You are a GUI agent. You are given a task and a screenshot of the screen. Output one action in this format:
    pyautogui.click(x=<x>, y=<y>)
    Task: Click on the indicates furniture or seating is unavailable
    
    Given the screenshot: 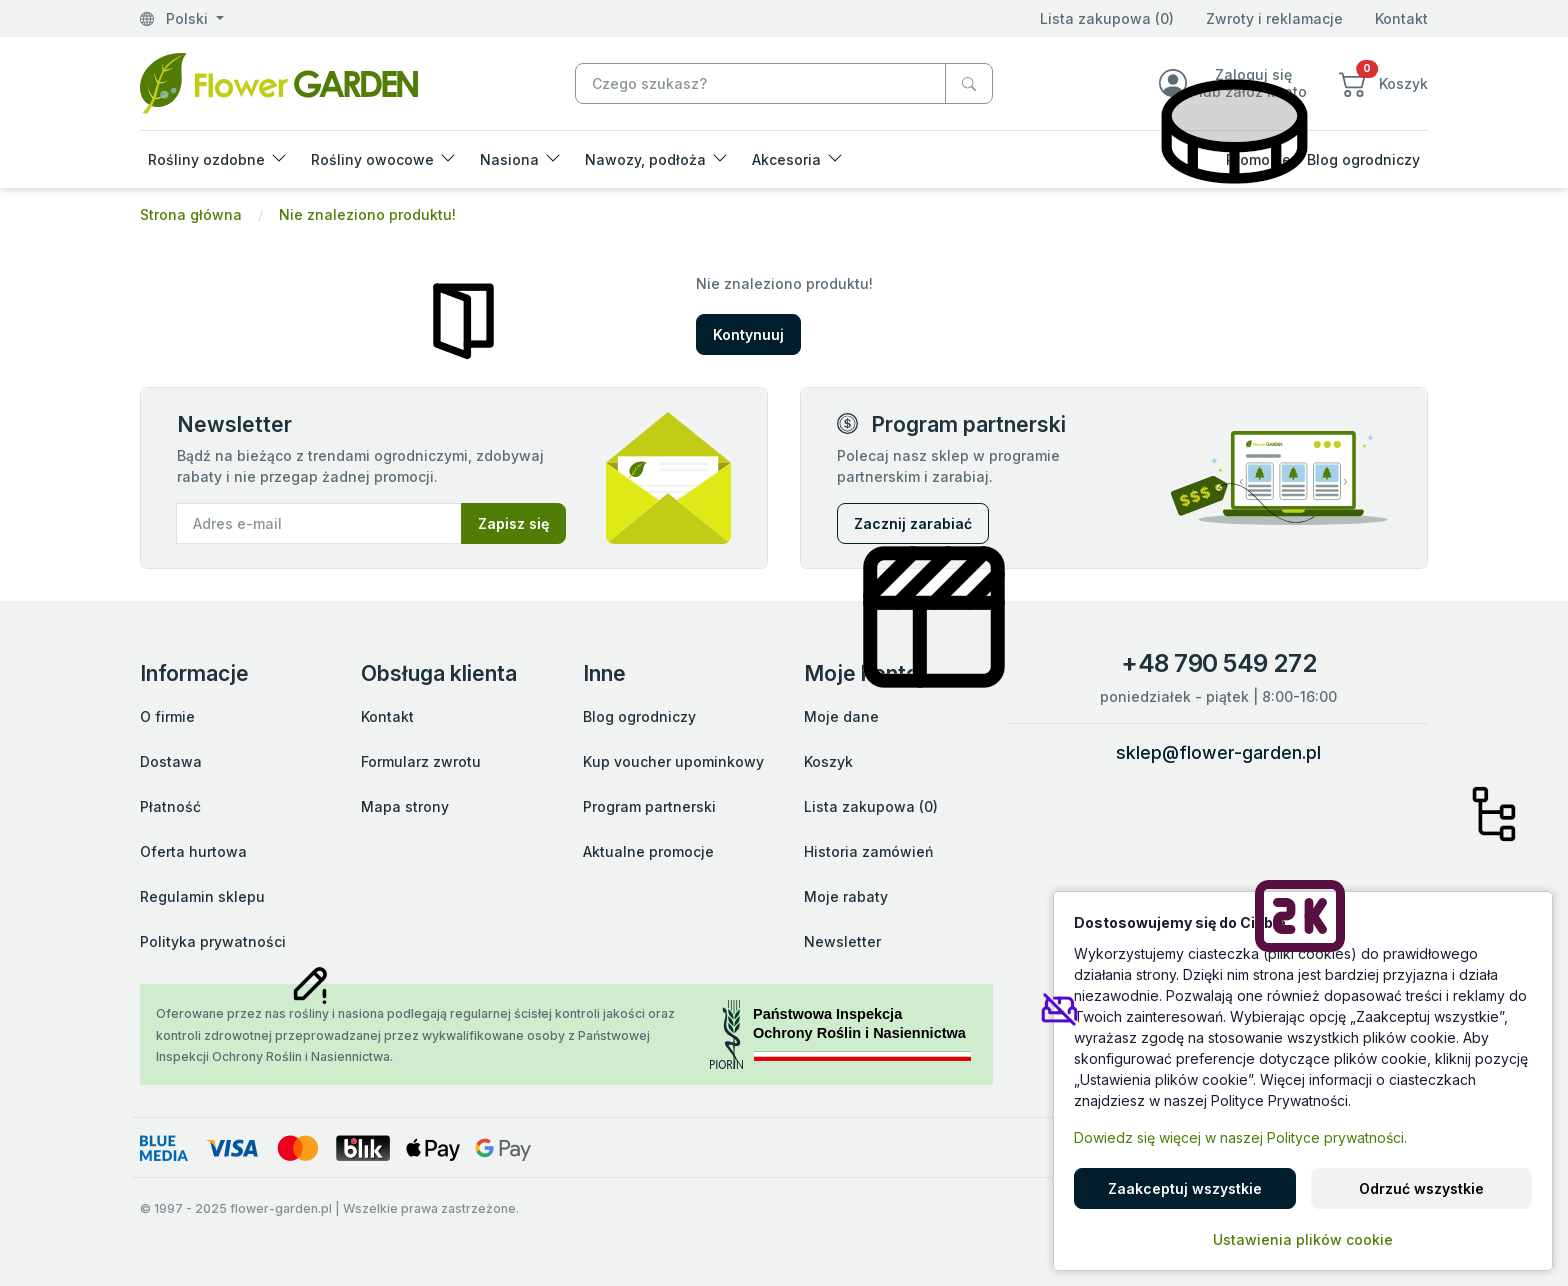 What is the action you would take?
    pyautogui.click(x=1059, y=1009)
    